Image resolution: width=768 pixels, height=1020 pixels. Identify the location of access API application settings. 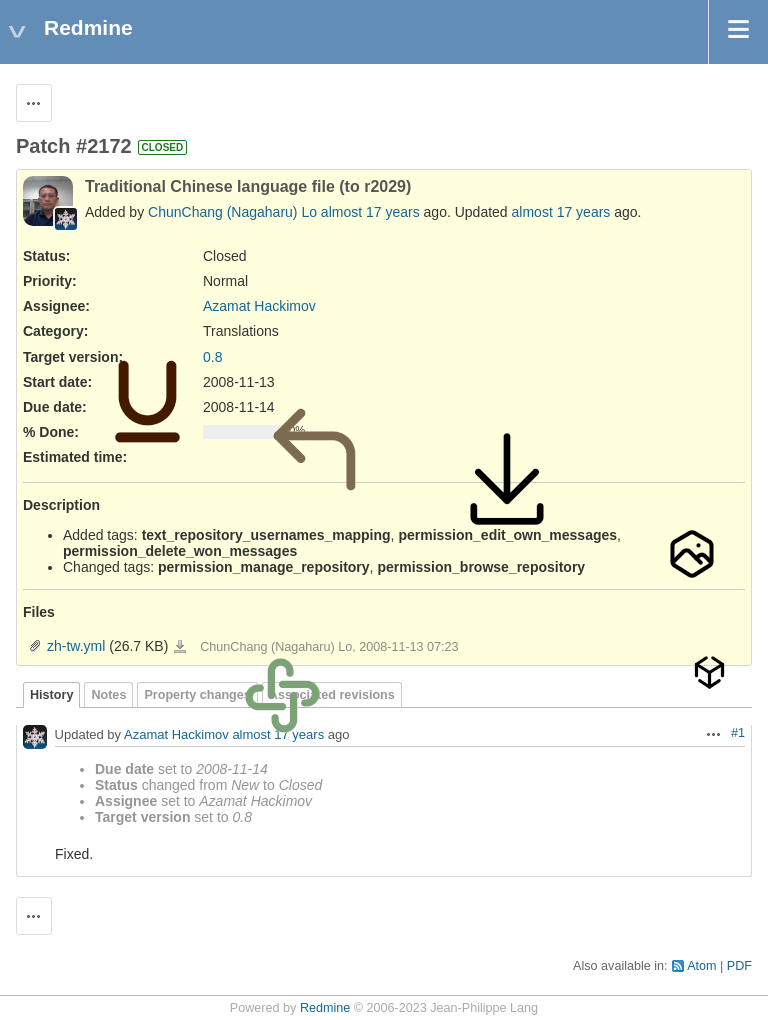
(282, 695).